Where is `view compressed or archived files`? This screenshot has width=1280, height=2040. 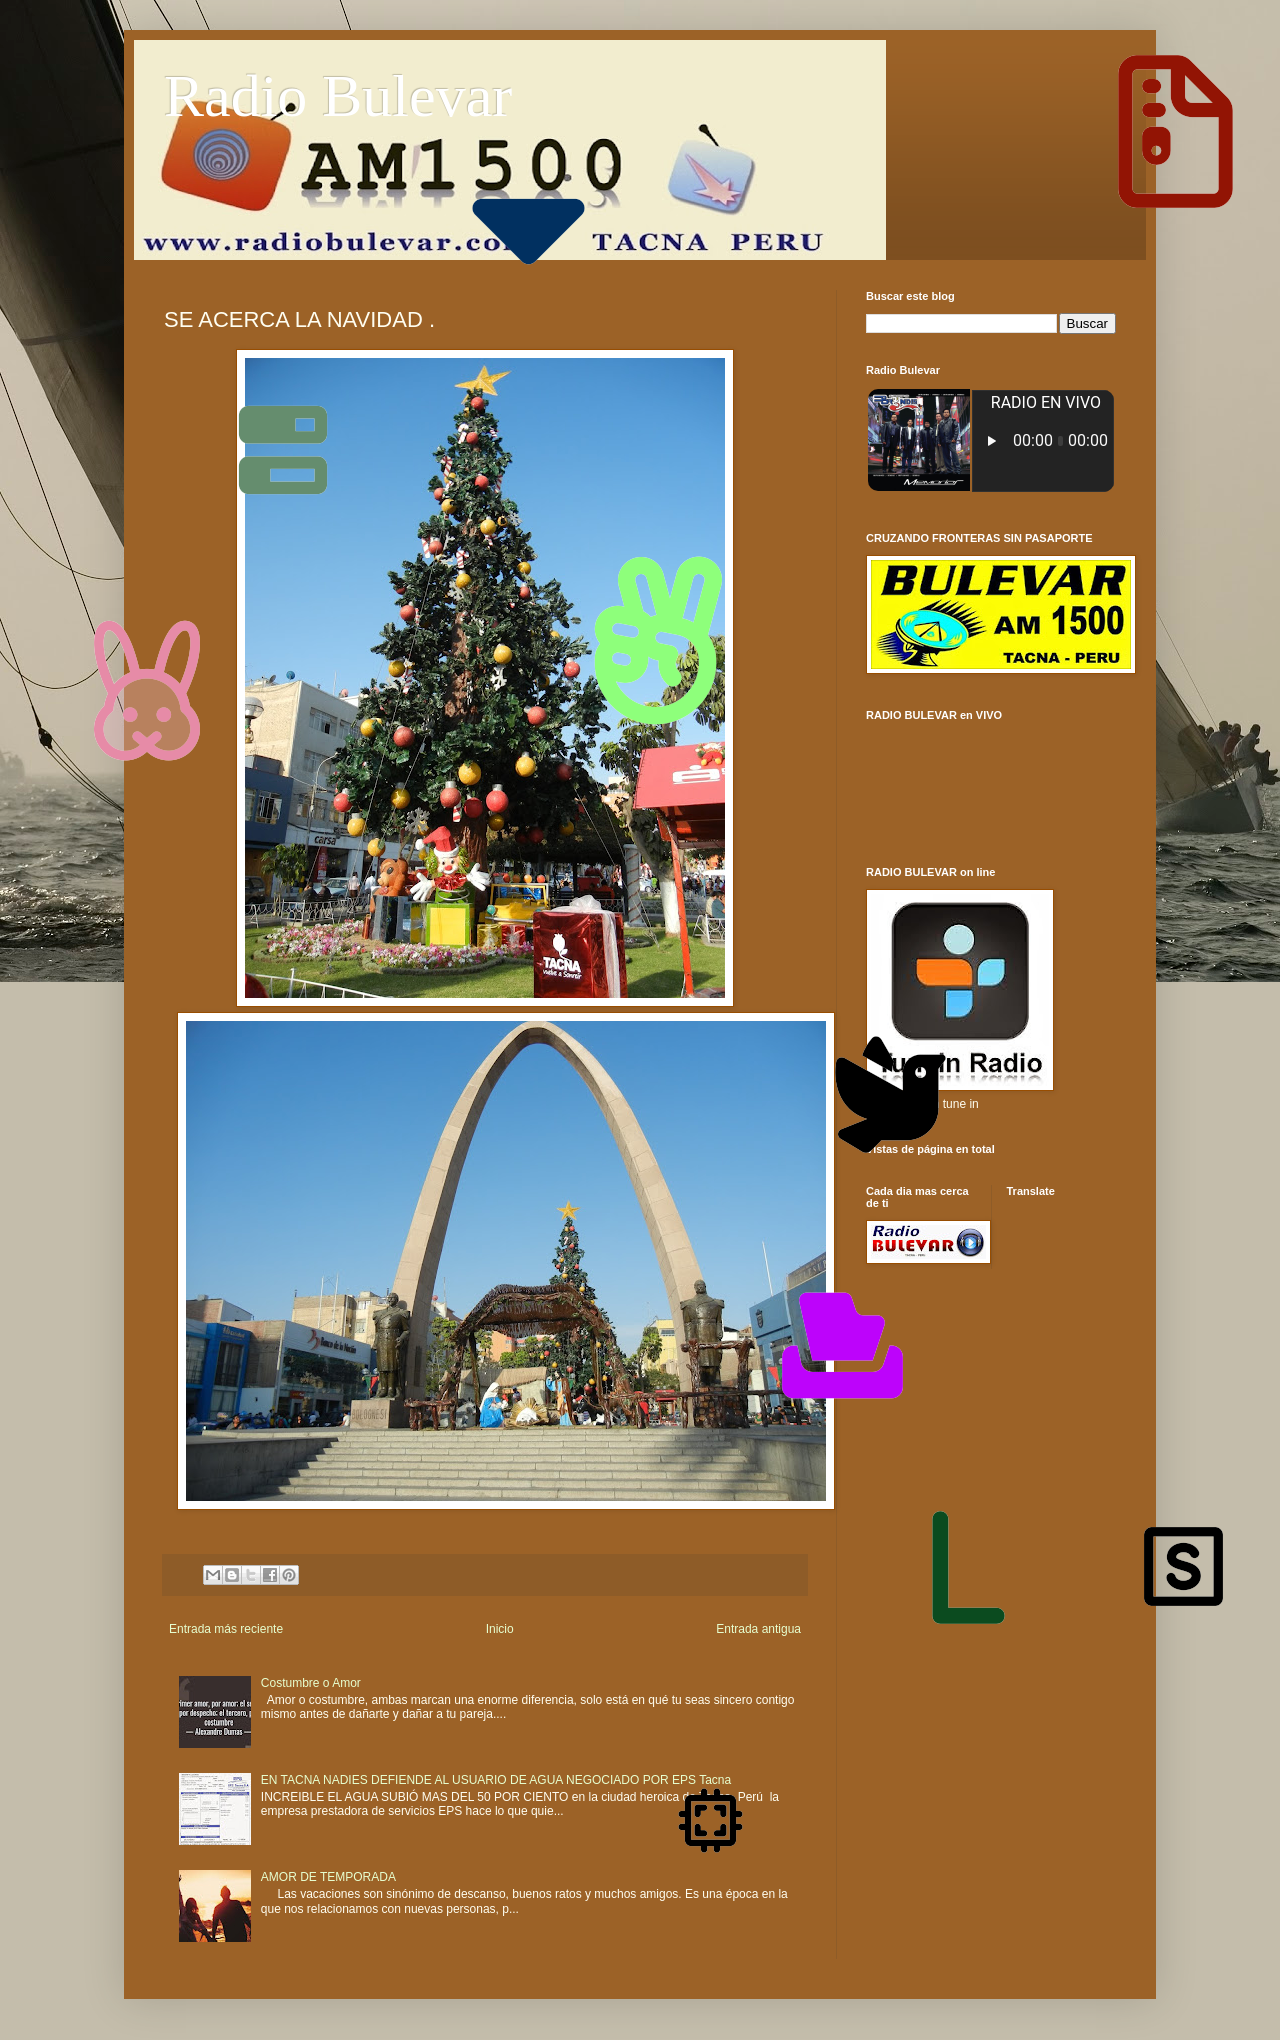
view compressed or archived files is located at coordinates (1175, 131).